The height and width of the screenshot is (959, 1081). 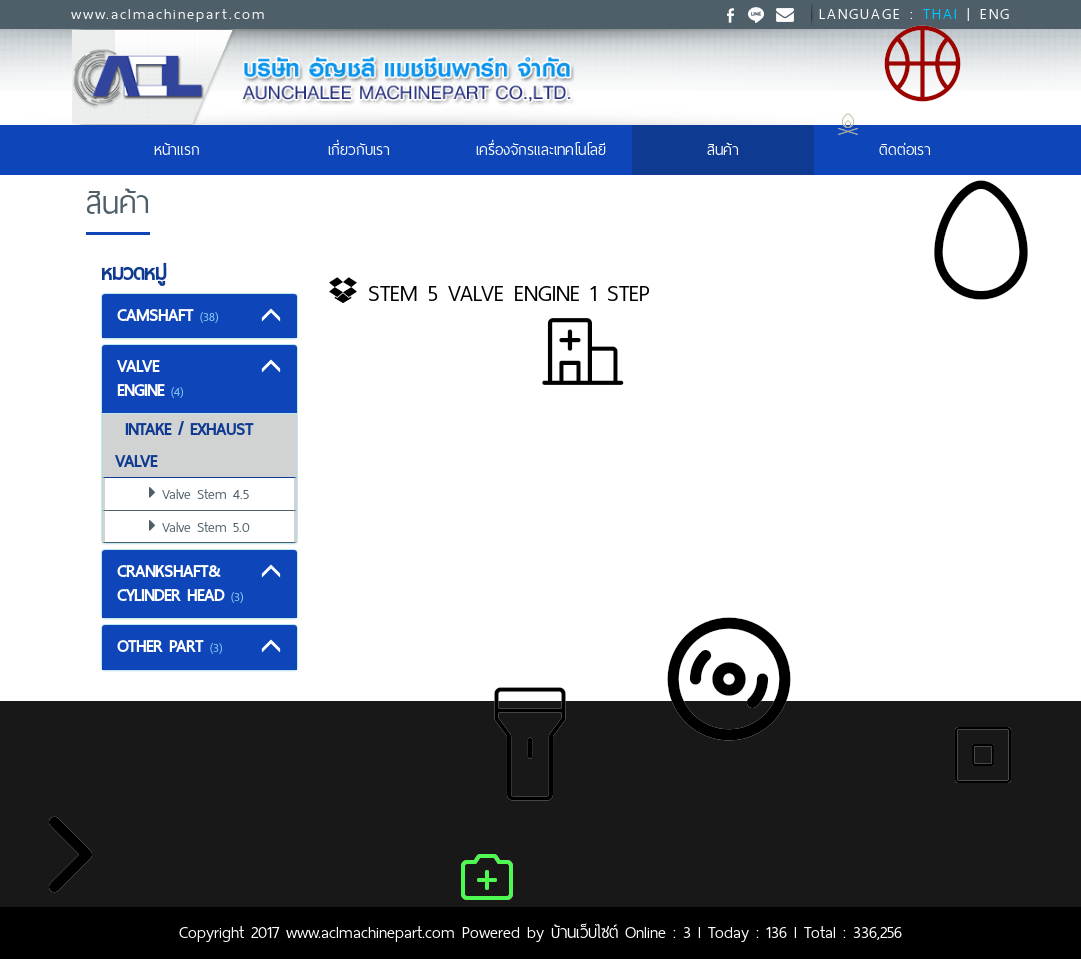 What do you see at coordinates (983, 755) in the screenshot?
I see `view app or brand logo` at bounding box center [983, 755].